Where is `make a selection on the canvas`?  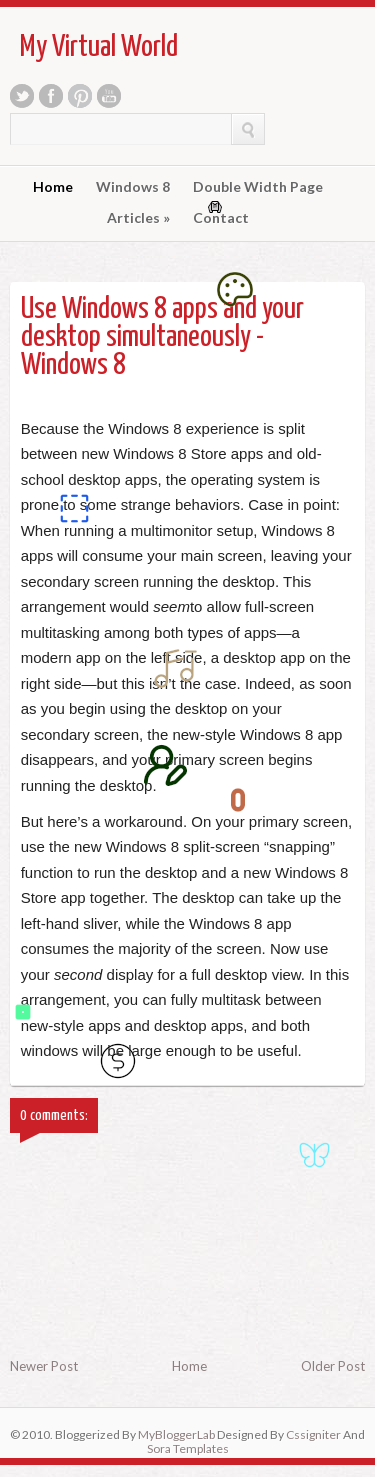 make a selection on the canvas is located at coordinates (74, 508).